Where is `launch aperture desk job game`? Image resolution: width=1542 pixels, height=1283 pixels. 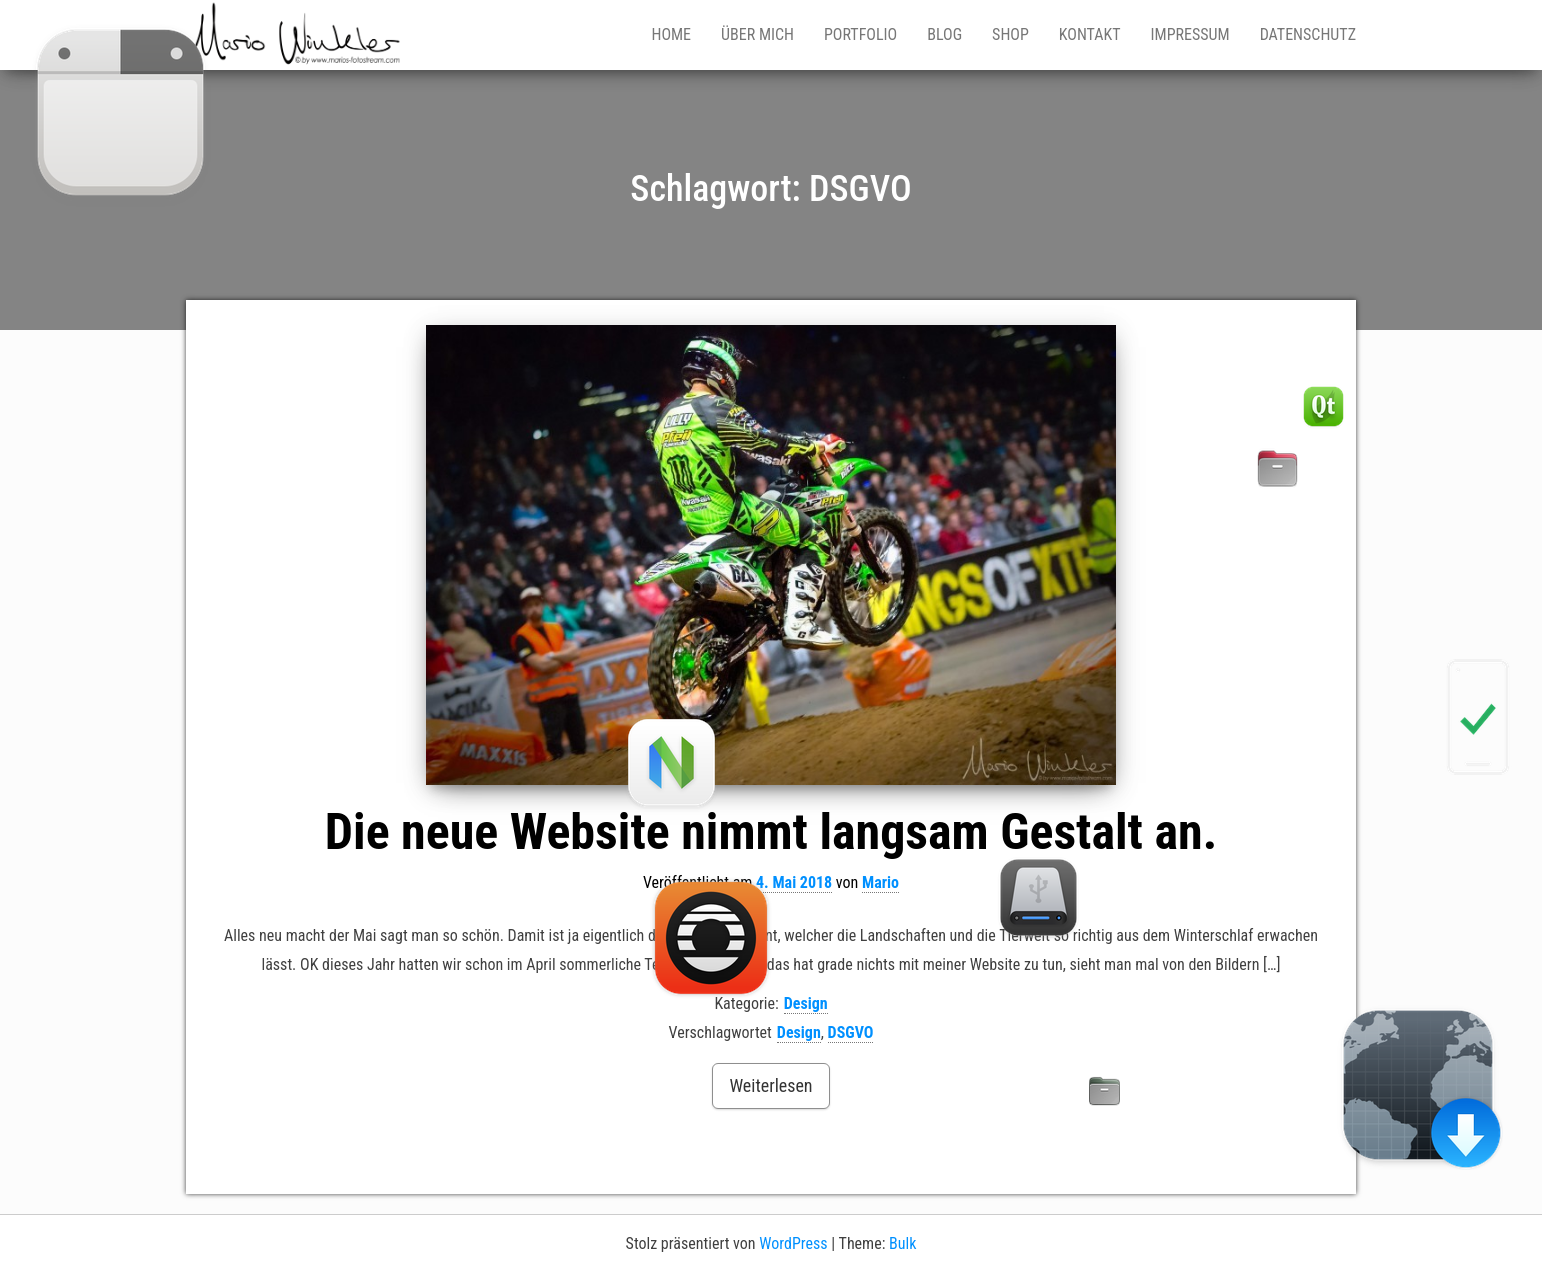 launch aperture desk job game is located at coordinates (711, 938).